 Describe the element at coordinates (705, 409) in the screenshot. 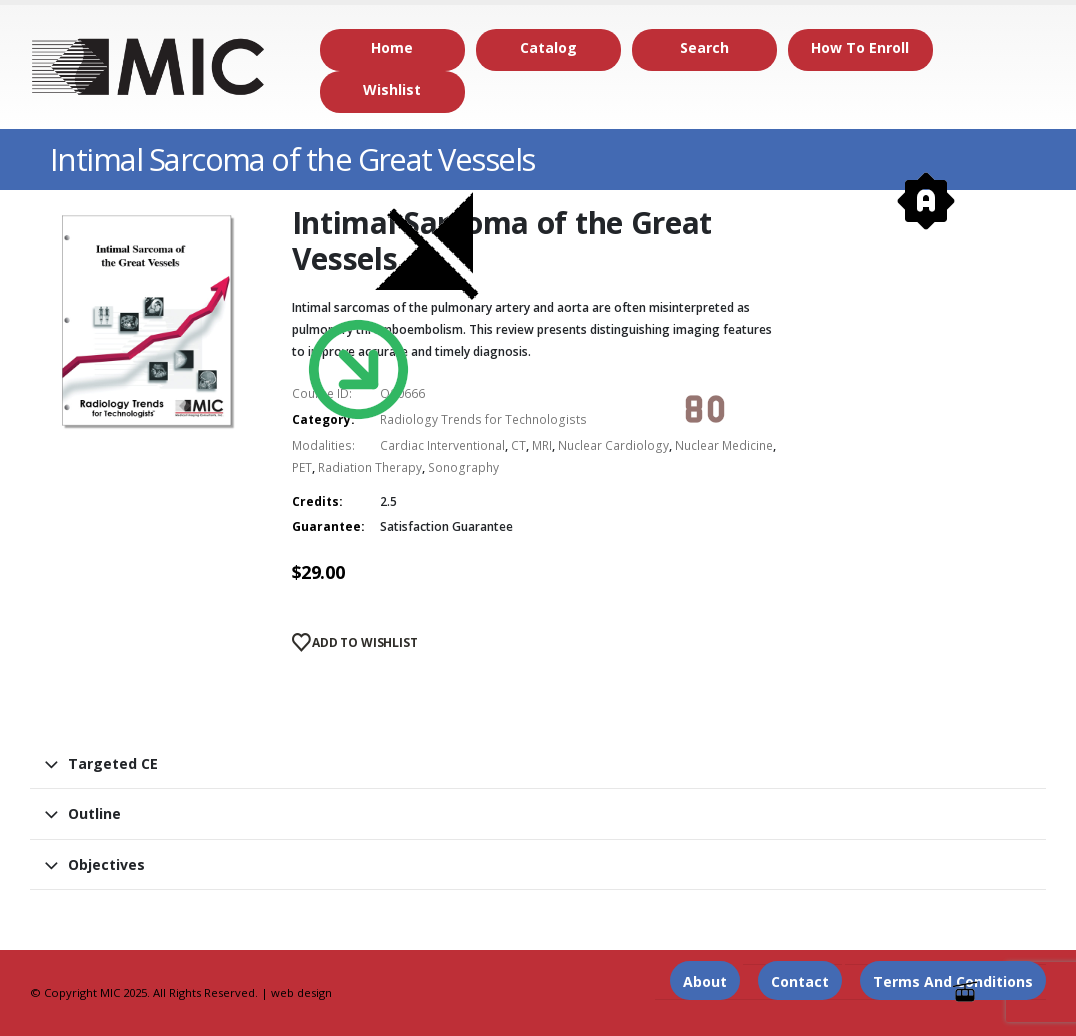

I see `indicates 80 items, points, or percentage` at that location.